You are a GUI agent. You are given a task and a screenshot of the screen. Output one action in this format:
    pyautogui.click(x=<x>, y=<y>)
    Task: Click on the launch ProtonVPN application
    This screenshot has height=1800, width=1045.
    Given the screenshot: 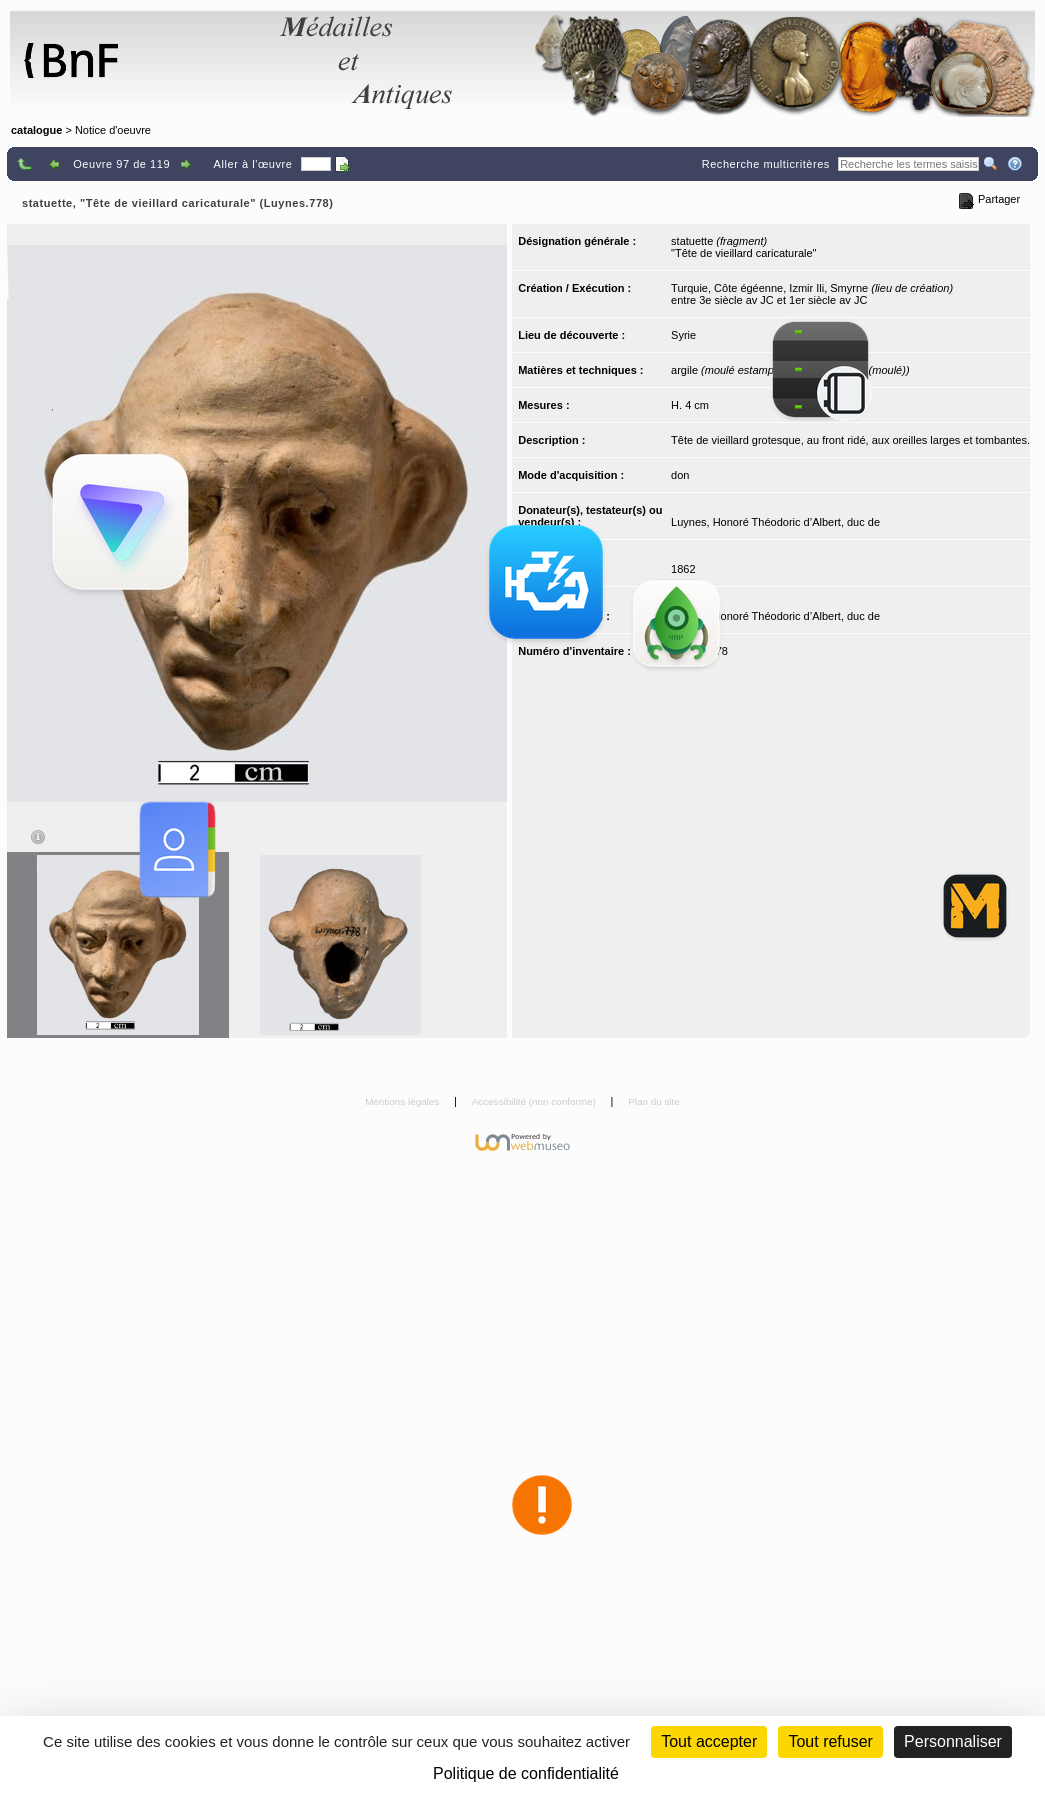 What is the action you would take?
    pyautogui.click(x=120, y=524)
    